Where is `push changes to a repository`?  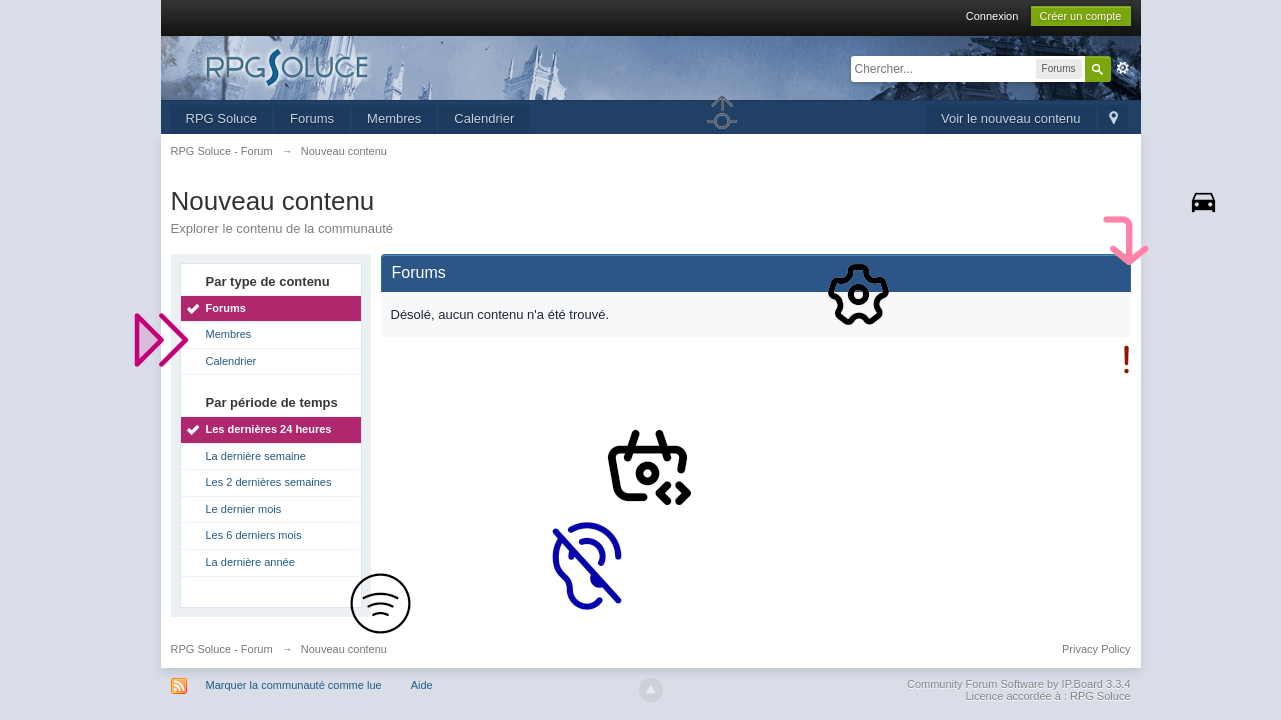
push changes to a repository is located at coordinates (721, 111).